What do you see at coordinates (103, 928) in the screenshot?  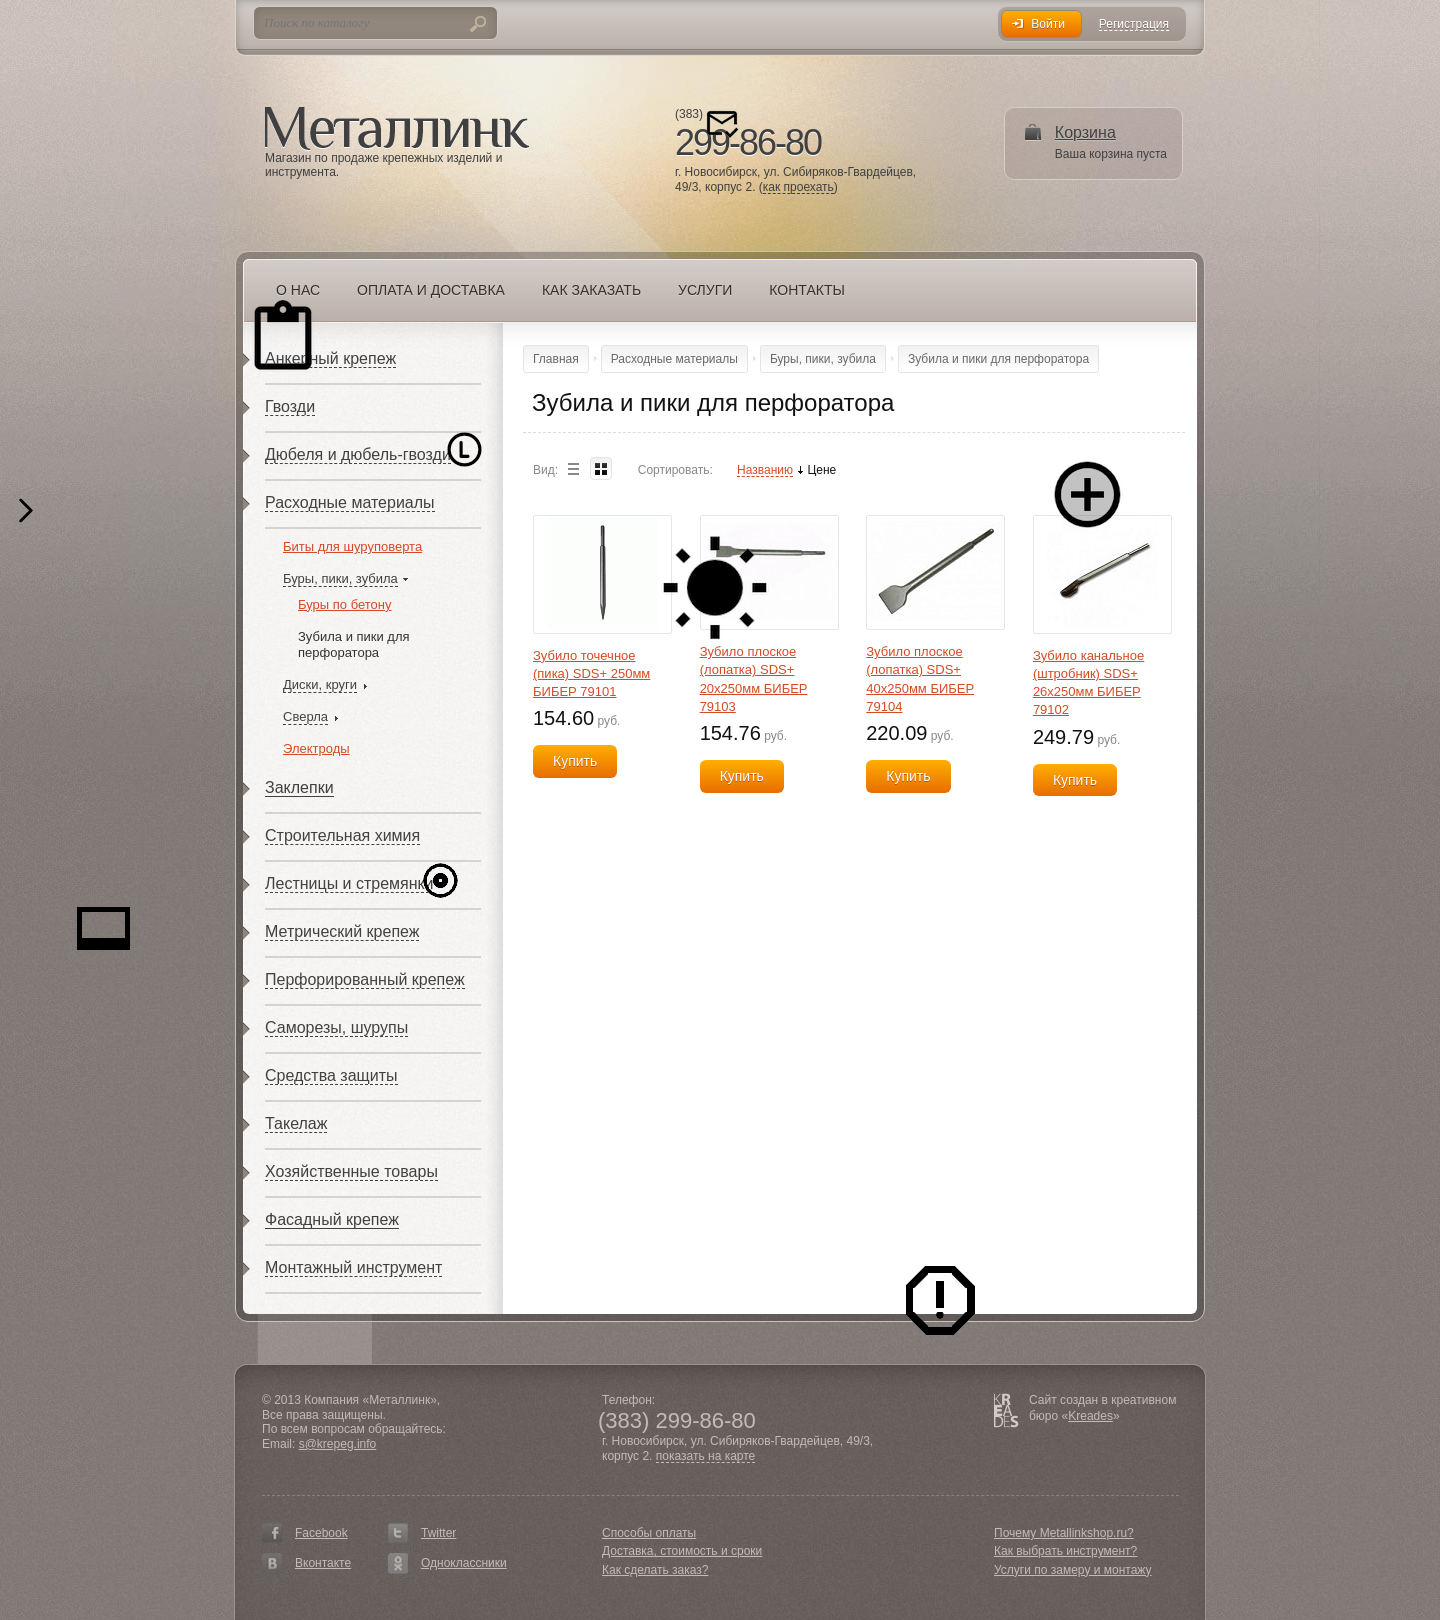 I see `video player with caption or subtitle bar` at bounding box center [103, 928].